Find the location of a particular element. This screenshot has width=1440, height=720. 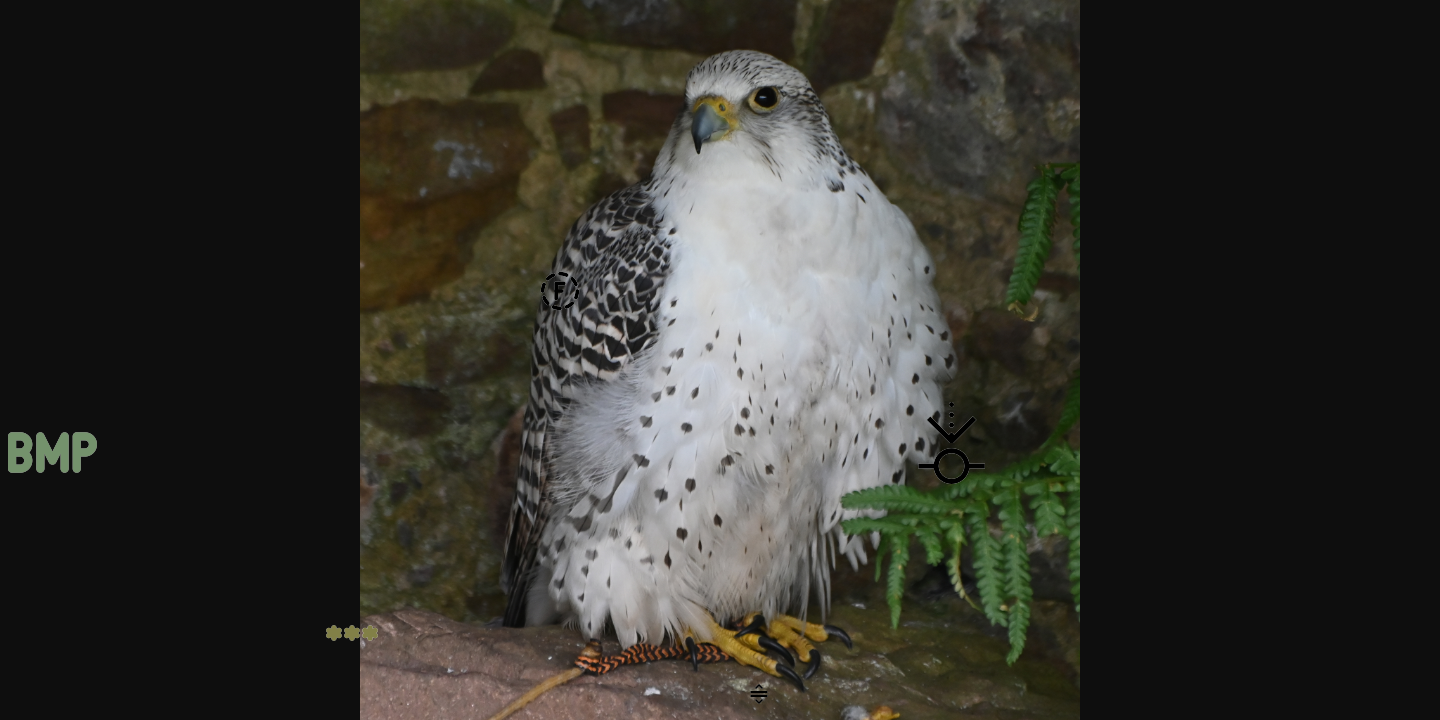

fetch changes from remote repository is located at coordinates (949, 443).